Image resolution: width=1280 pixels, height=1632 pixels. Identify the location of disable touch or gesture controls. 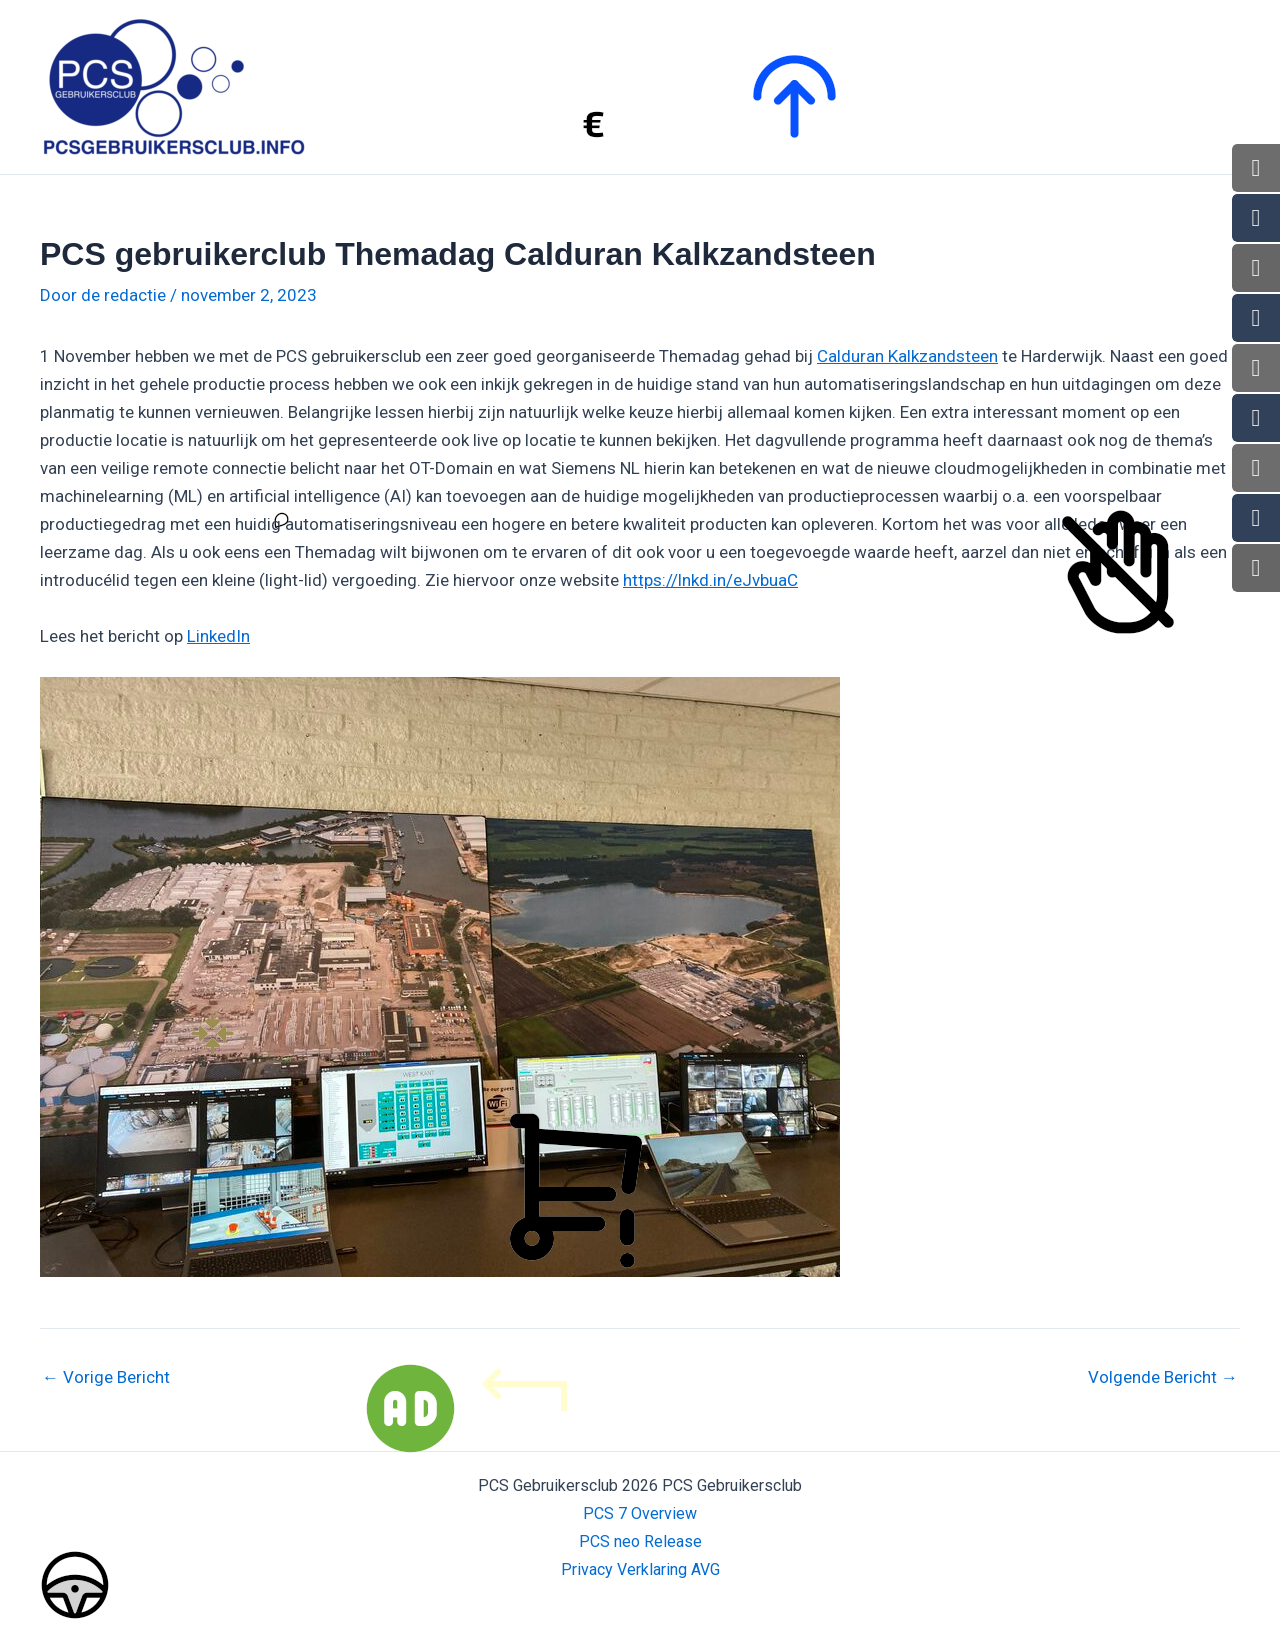
(1118, 572).